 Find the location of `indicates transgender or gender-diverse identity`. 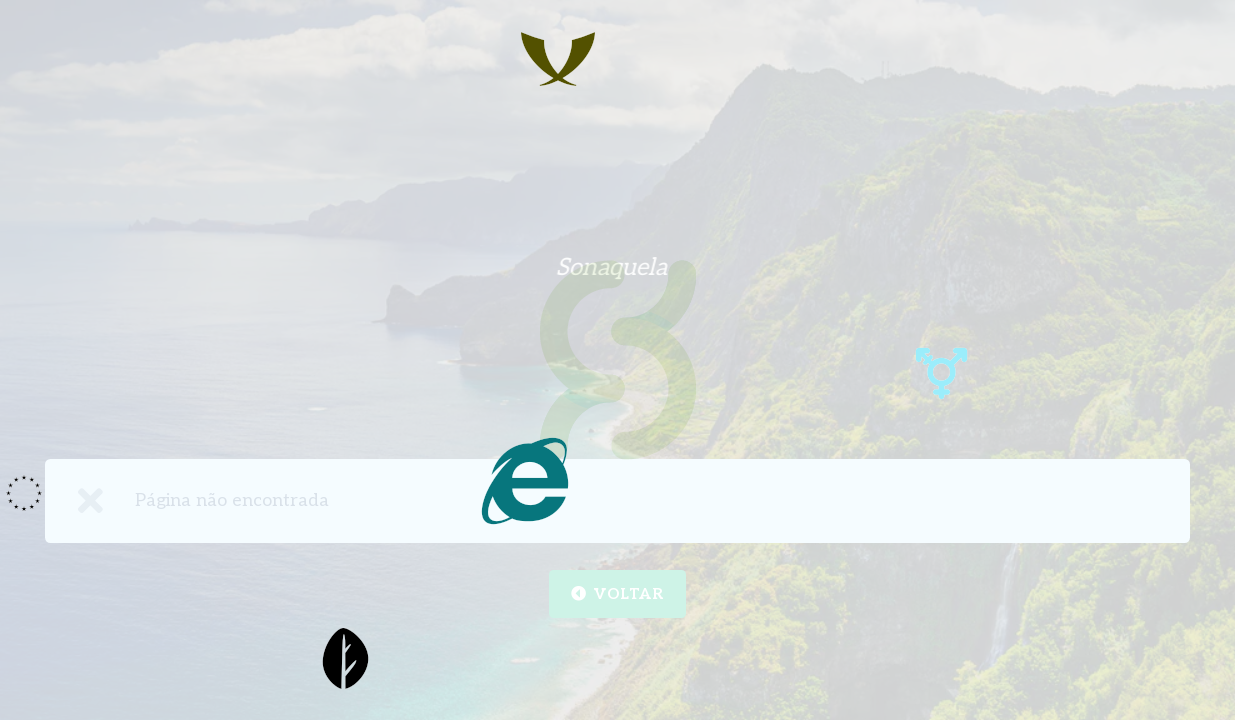

indicates transgender or gender-diverse identity is located at coordinates (941, 373).